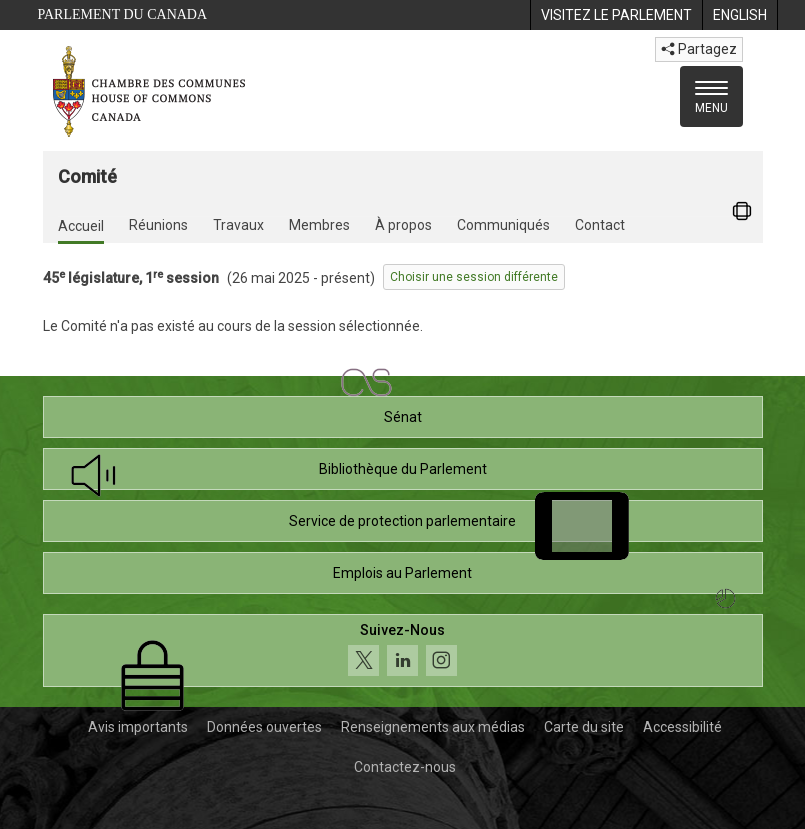  What do you see at coordinates (92, 475) in the screenshot?
I see `increase or adjust volume level` at bounding box center [92, 475].